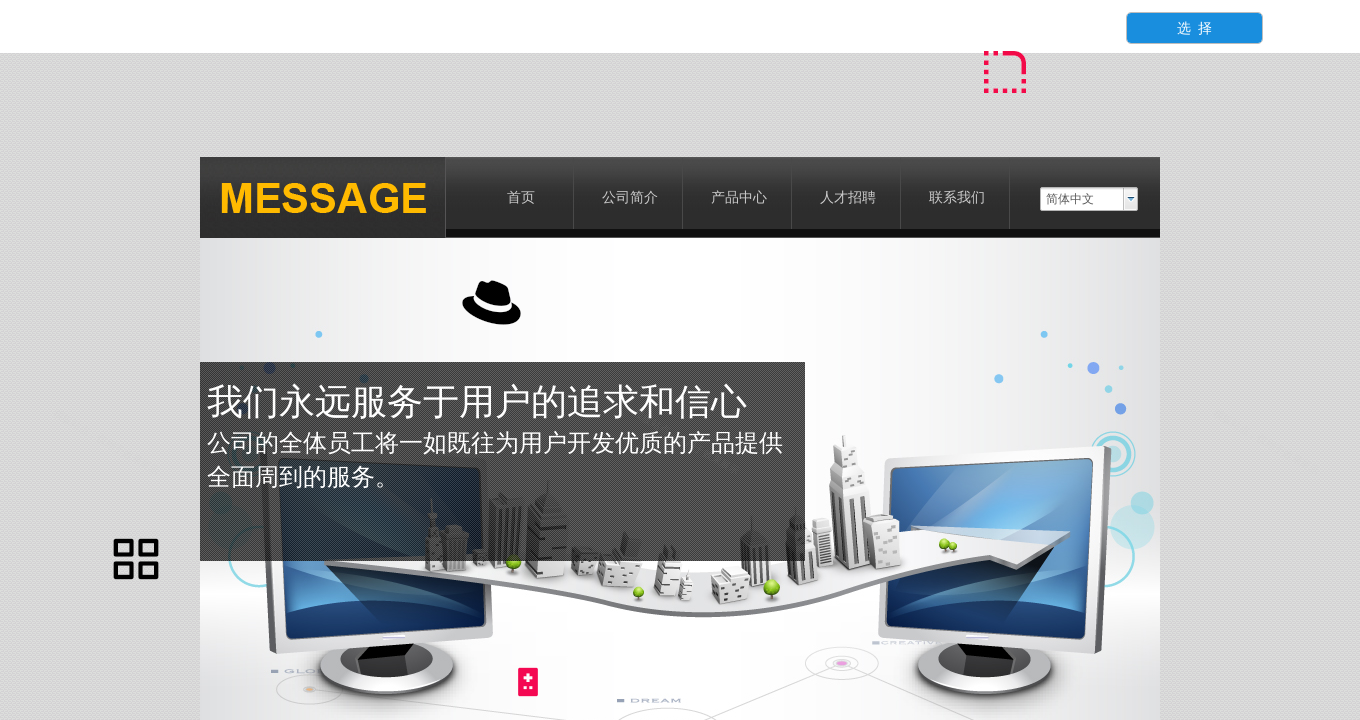 The width and height of the screenshot is (1360, 720). Describe the element at coordinates (136, 559) in the screenshot. I see `switch to gallery view` at that location.